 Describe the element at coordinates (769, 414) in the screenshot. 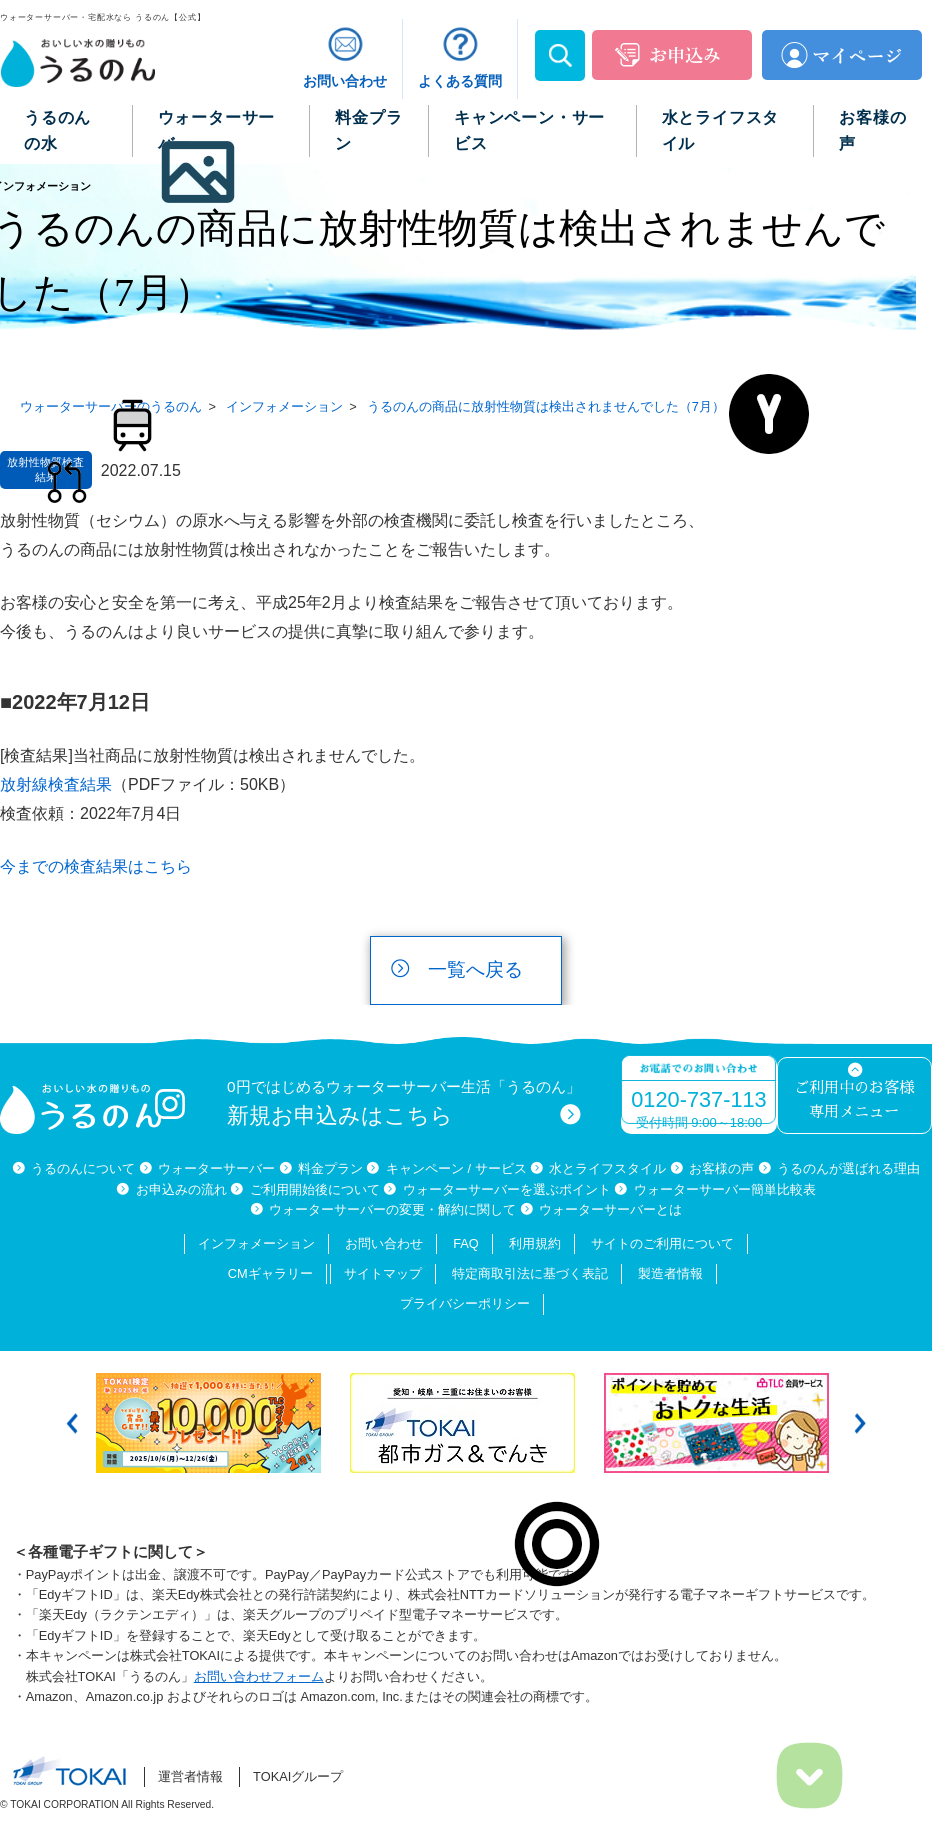

I see `indicates items or options starting with the letter Y` at that location.